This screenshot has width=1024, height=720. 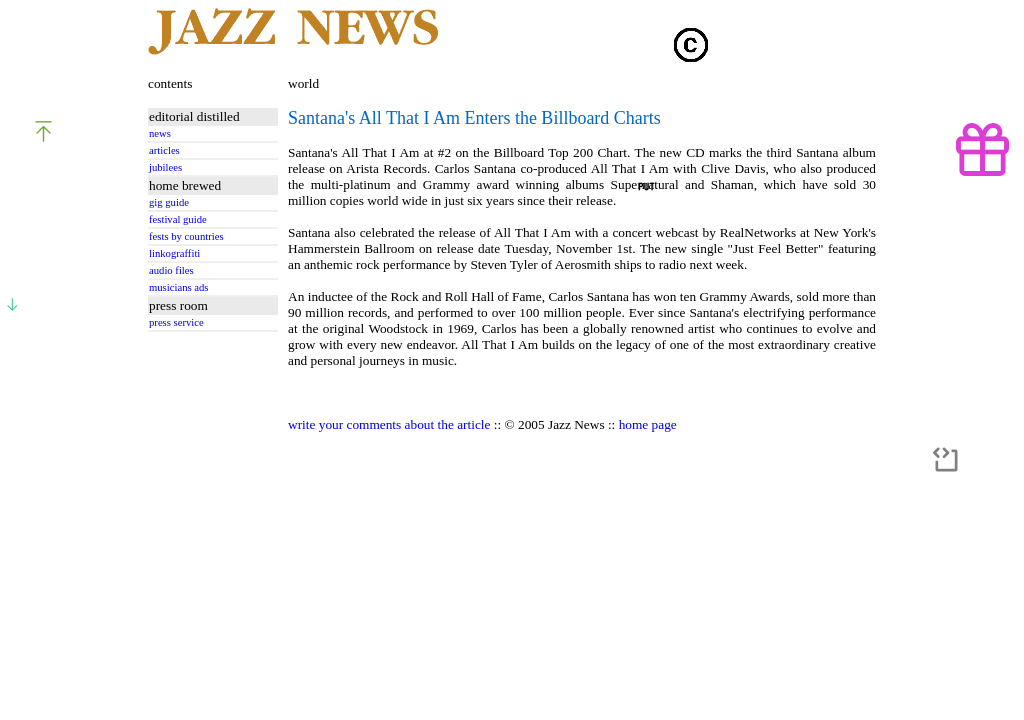 I want to click on view or redeem a gift, so click(x=982, y=149).